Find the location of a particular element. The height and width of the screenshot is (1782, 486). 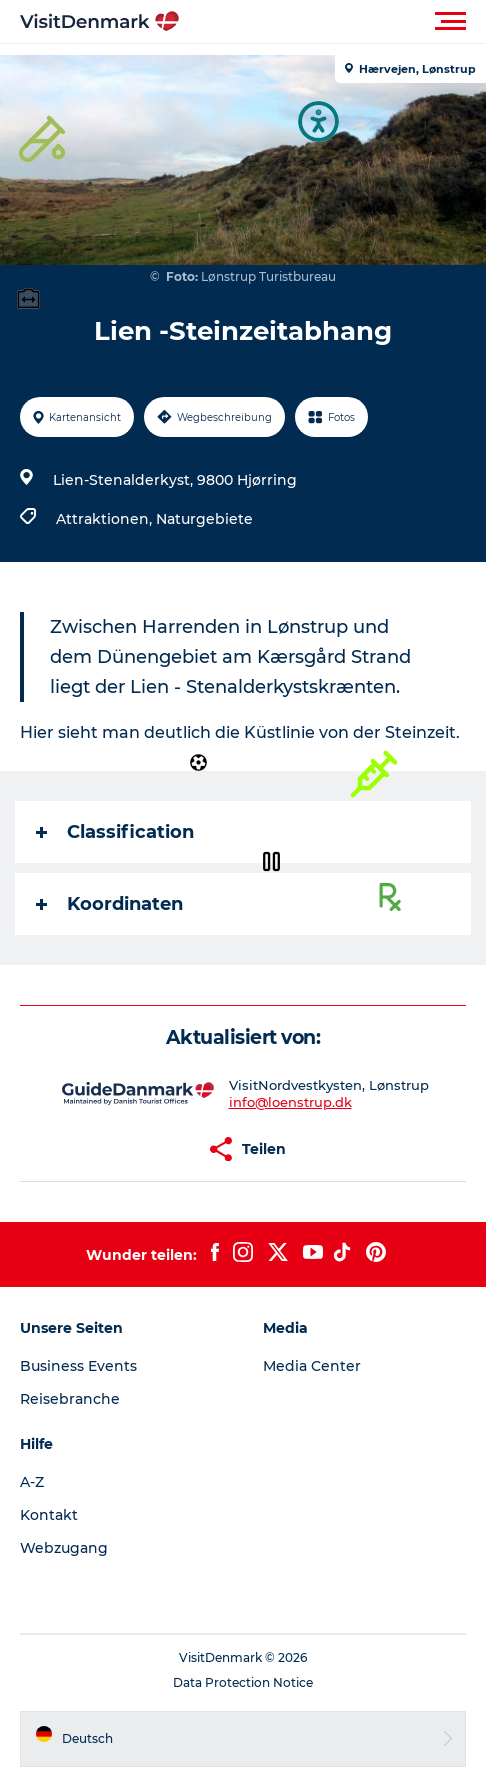

access vaccination records is located at coordinates (374, 774).